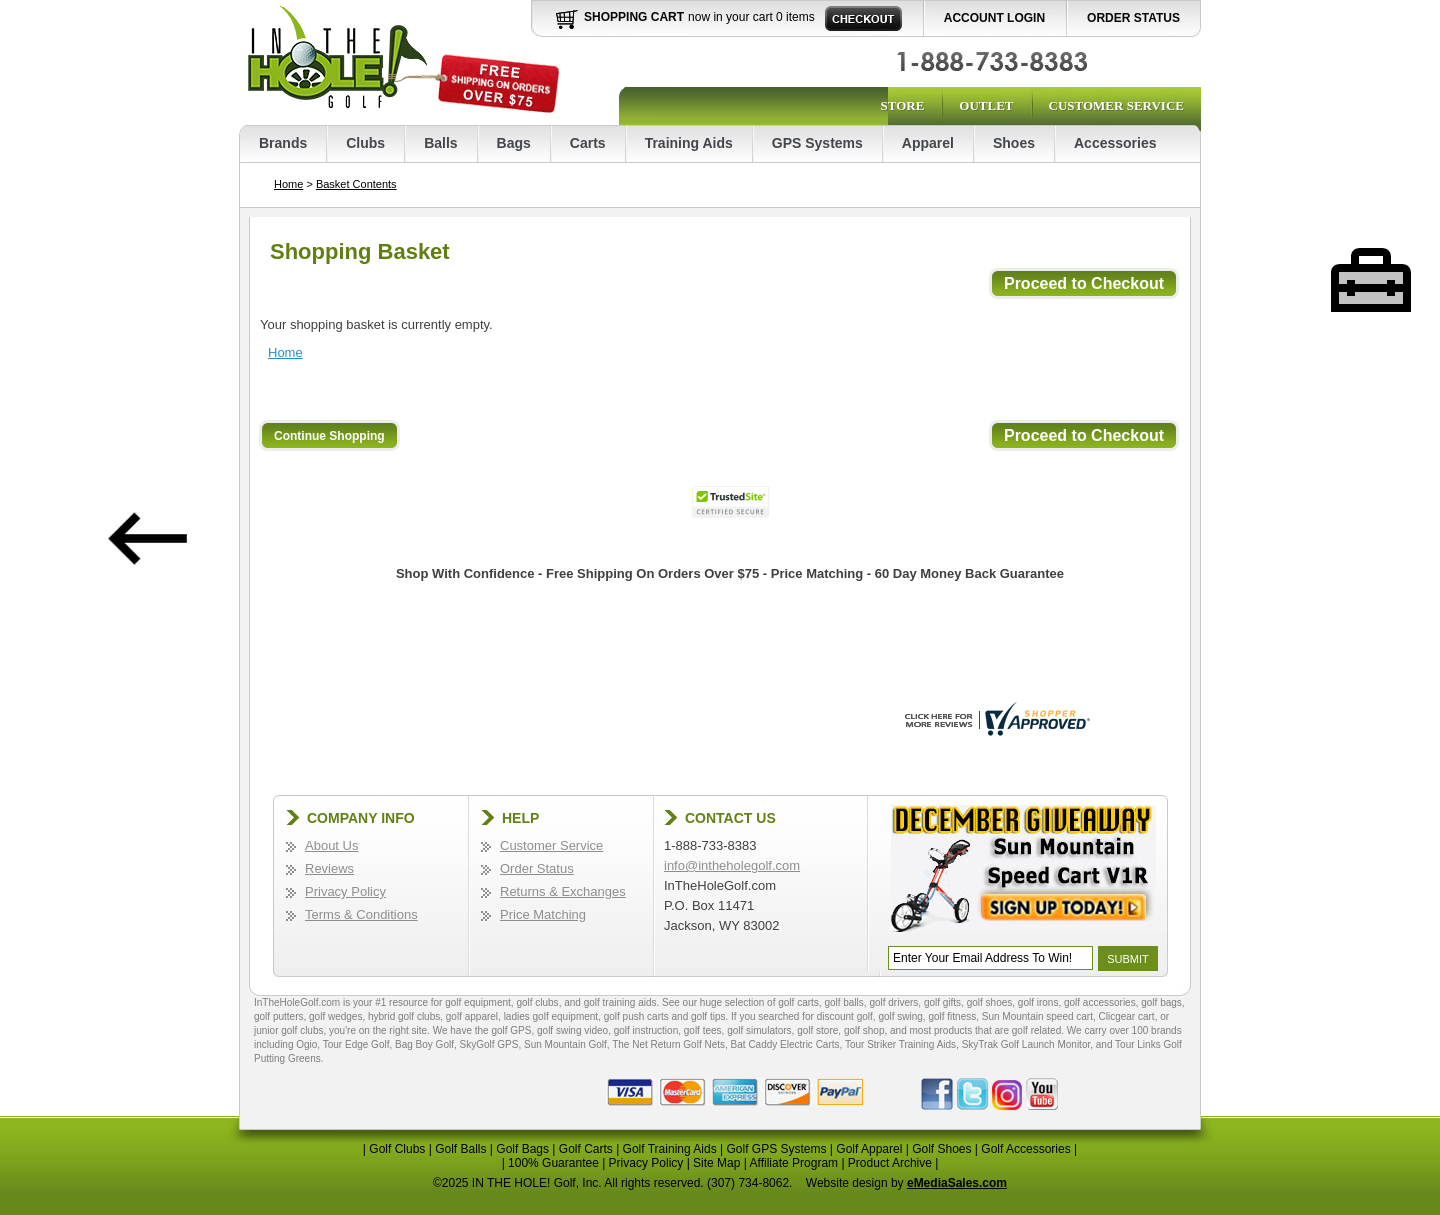  What do you see at coordinates (1371, 280) in the screenshot?
I see `access home repair services` at bounding box center [1371, 280].